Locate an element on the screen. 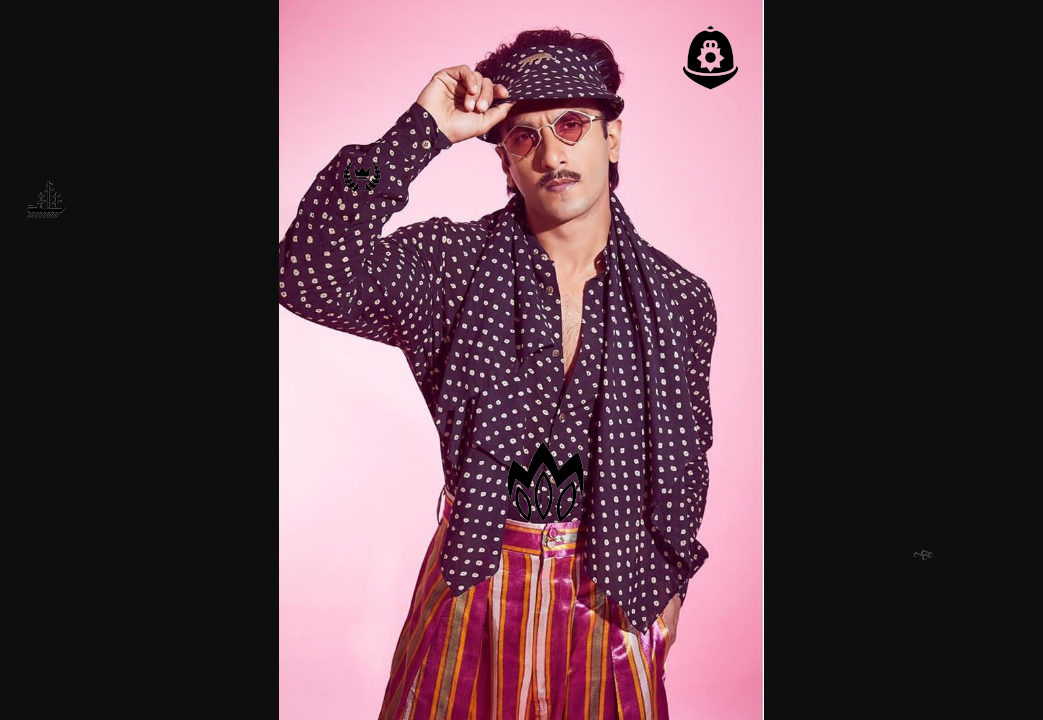  select custodian or guard character class is located at coordinates (710, 57).